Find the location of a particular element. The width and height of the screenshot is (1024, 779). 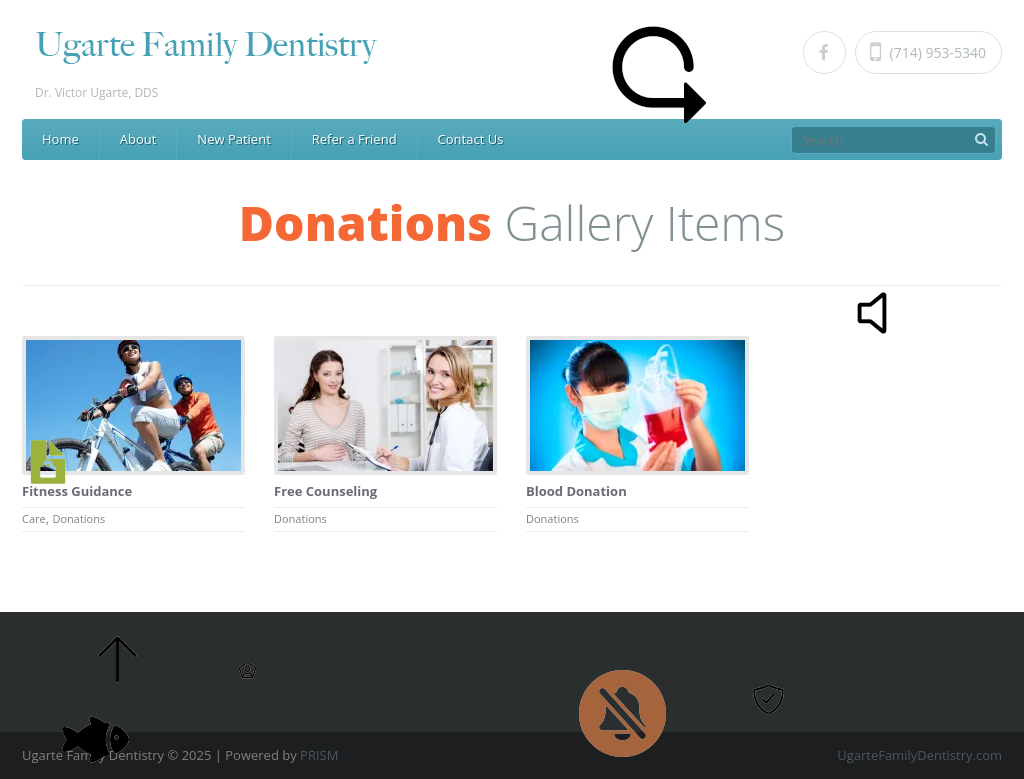

indicates verified security or protection status is located at coordinates (768, 699).